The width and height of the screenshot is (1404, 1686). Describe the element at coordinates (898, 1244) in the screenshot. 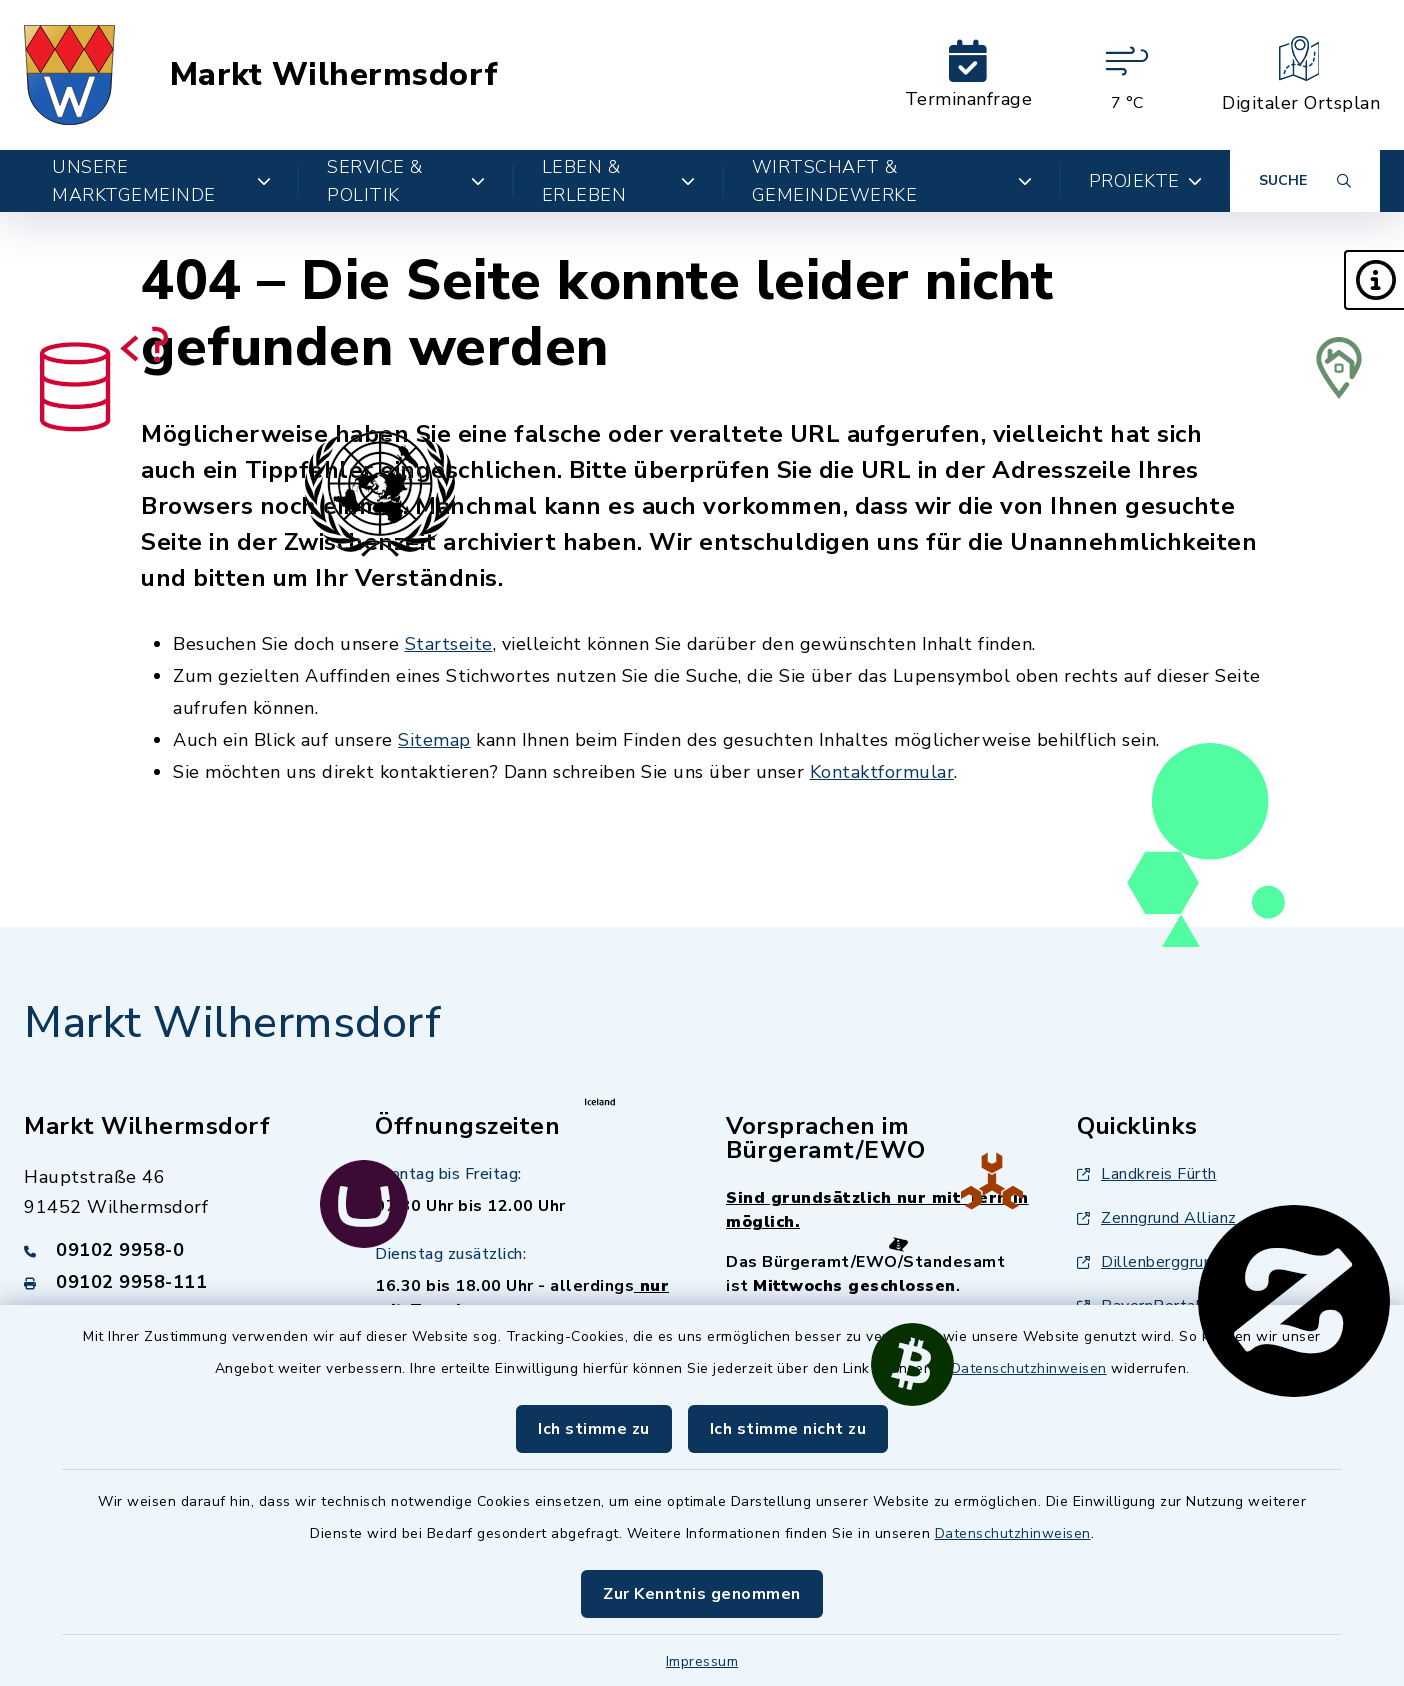

I see `open the Boost mobile app` at that location.